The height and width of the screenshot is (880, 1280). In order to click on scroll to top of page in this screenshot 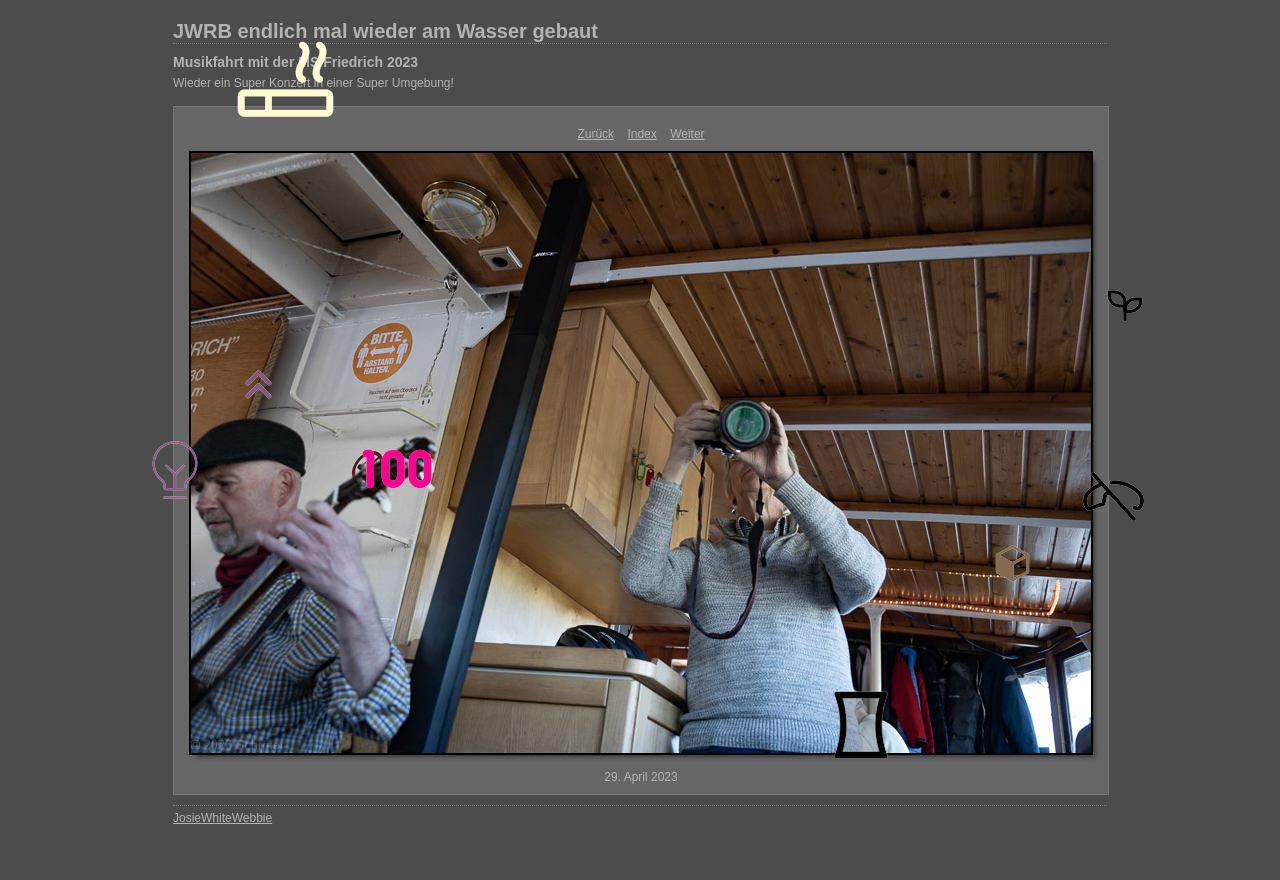, I will do `click(258, 385)`.